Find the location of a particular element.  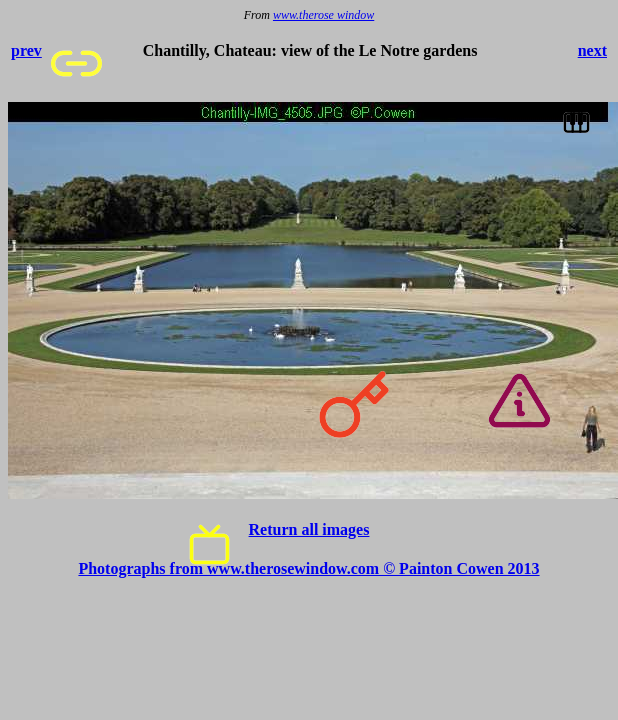

copy or share a link is located at coordinates (76, 63).